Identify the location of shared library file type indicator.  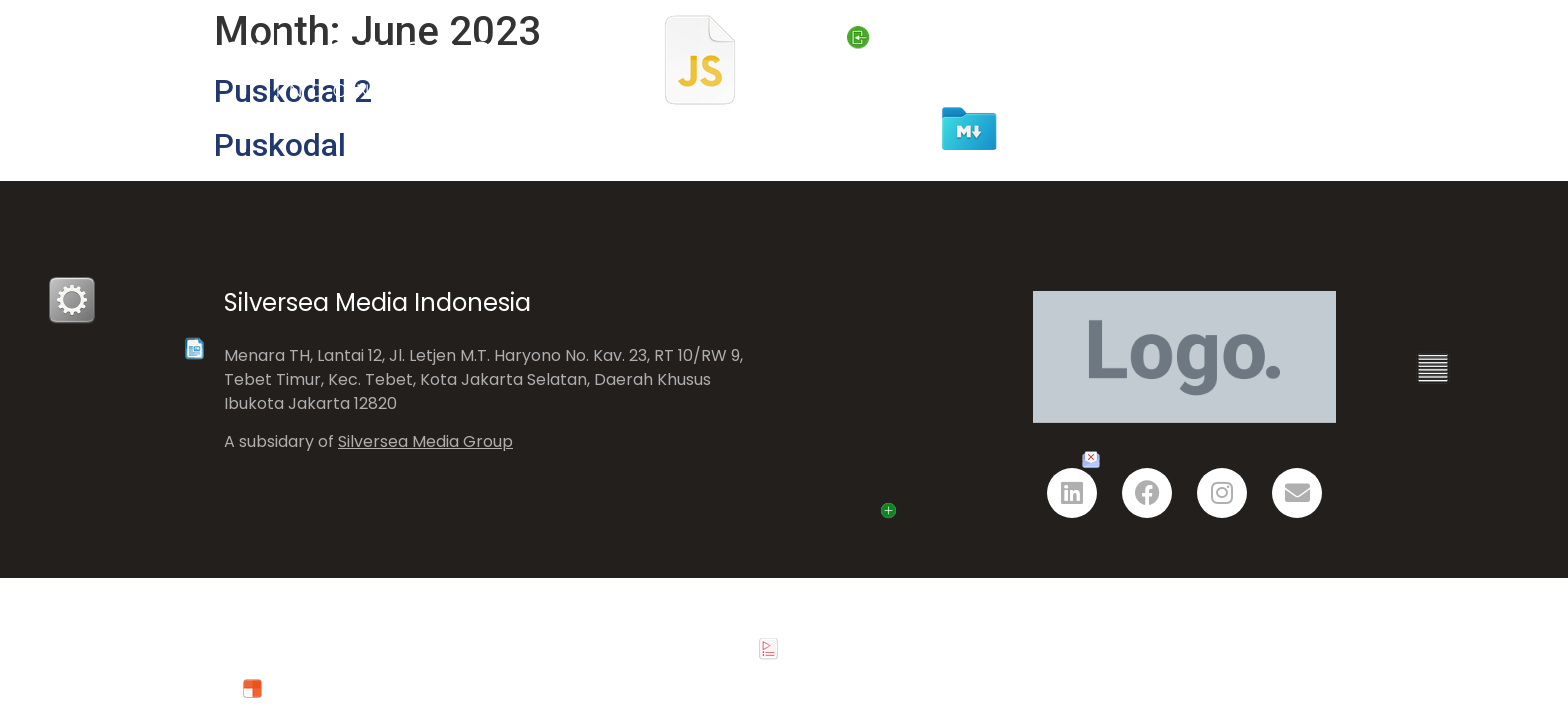
(72, 300).